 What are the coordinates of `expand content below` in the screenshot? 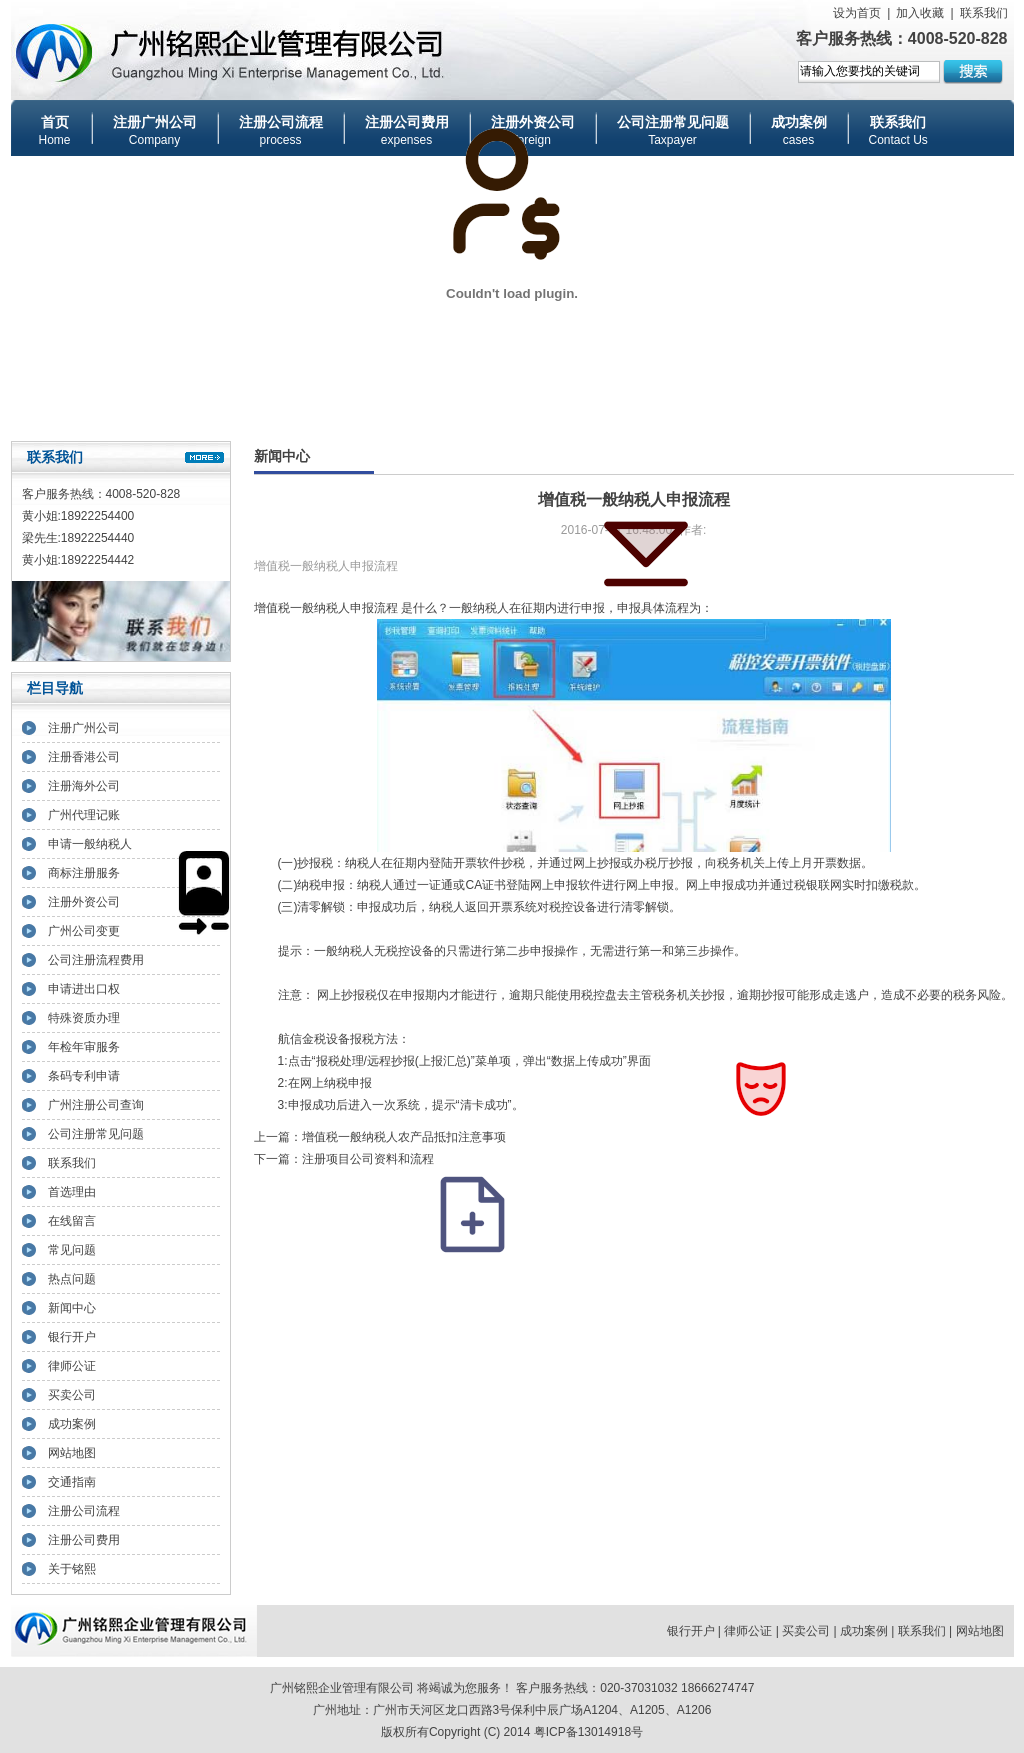 It's located at (646, 552).